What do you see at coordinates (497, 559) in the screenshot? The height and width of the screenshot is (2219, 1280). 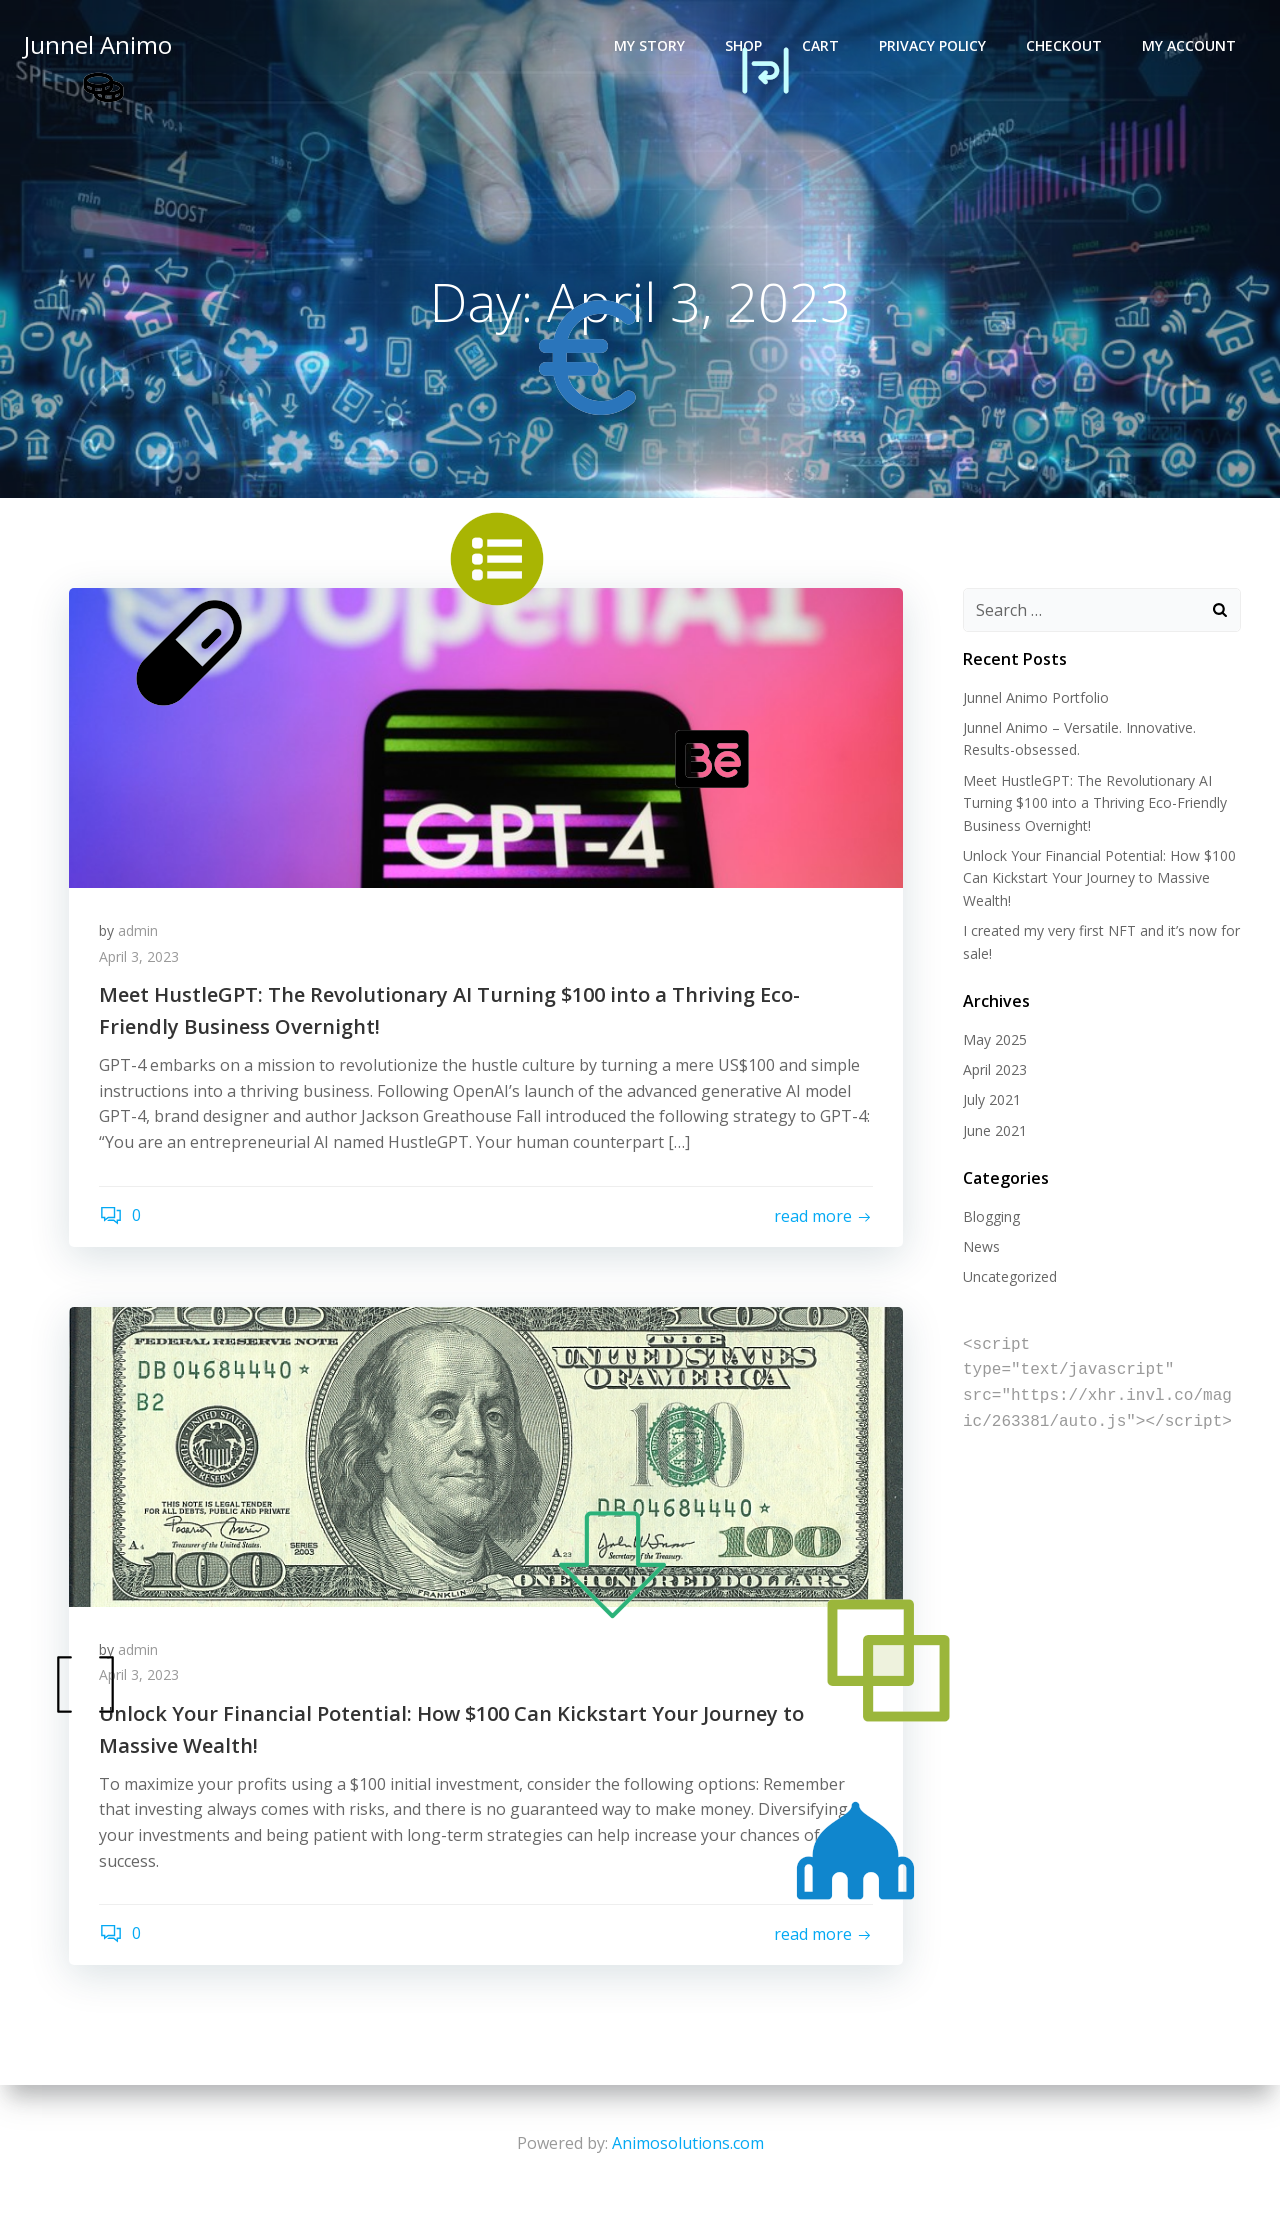 I see `view list or menu options` at bounding box center [497, 559].